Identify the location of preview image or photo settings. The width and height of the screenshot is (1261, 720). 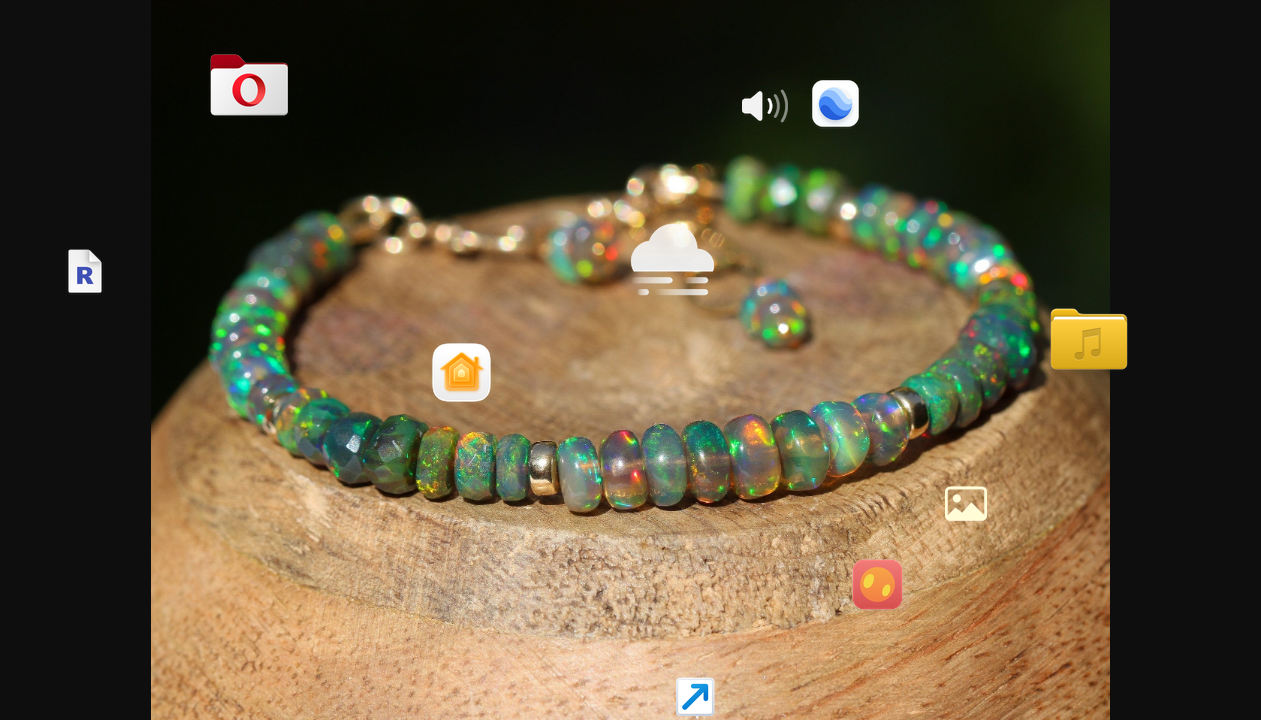
(966, 505).